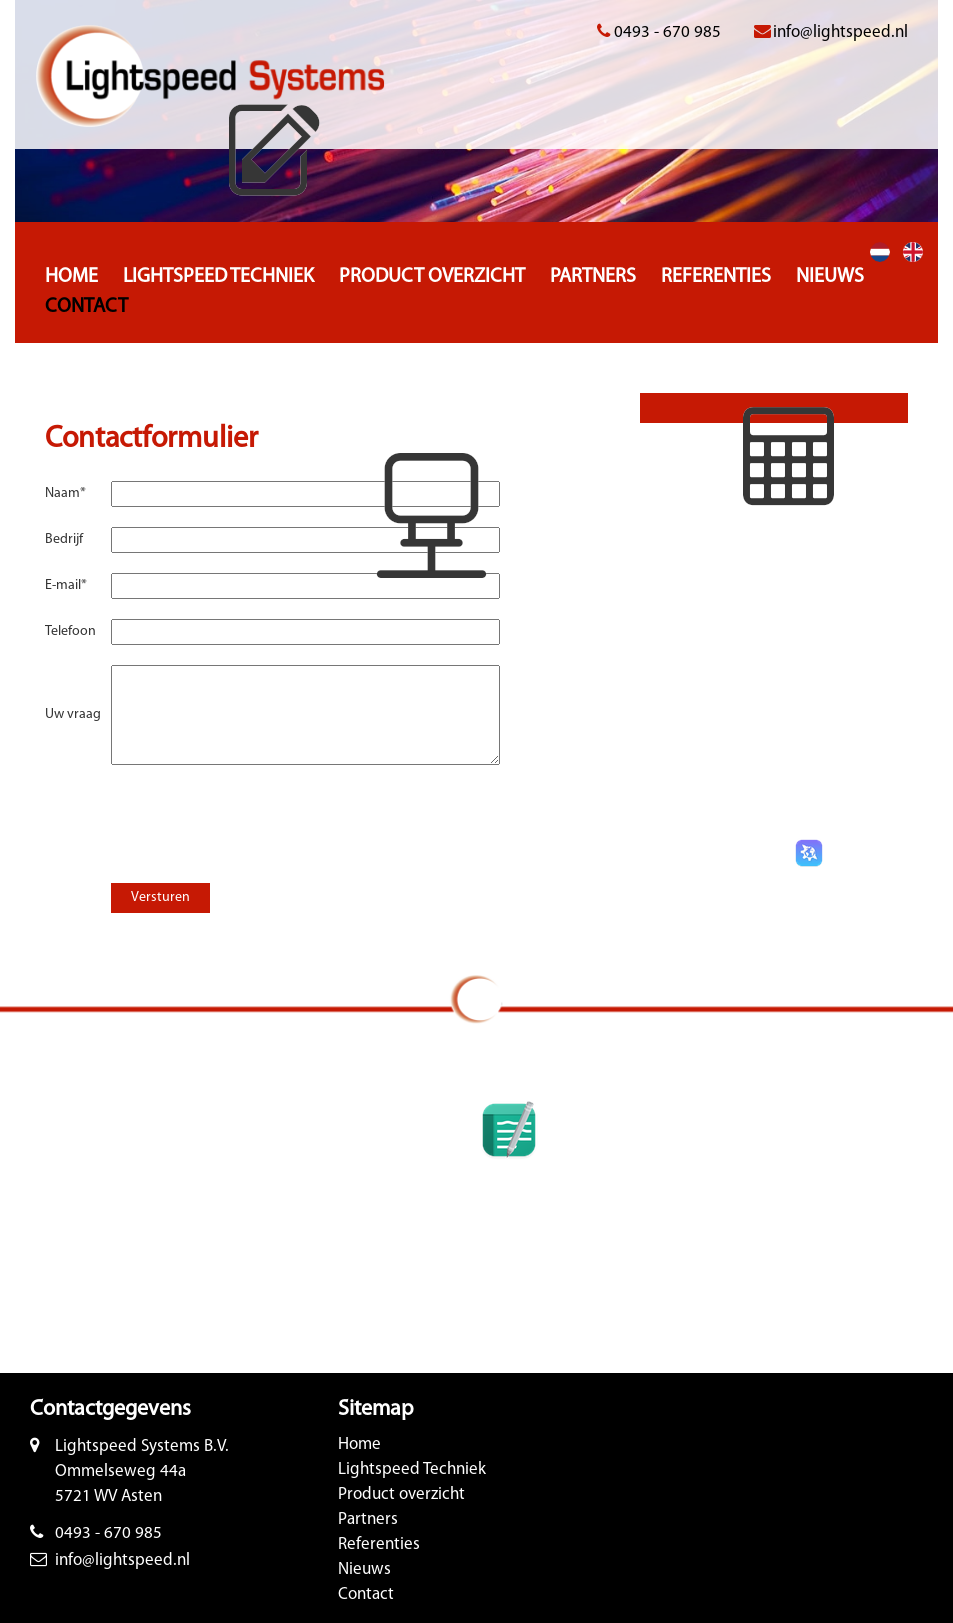 The image size is (953, 1623). What do you see at coordinates (809, 853) in the screenshot?
I see `launch konqueror web browser` at bounding box center [809, 853].